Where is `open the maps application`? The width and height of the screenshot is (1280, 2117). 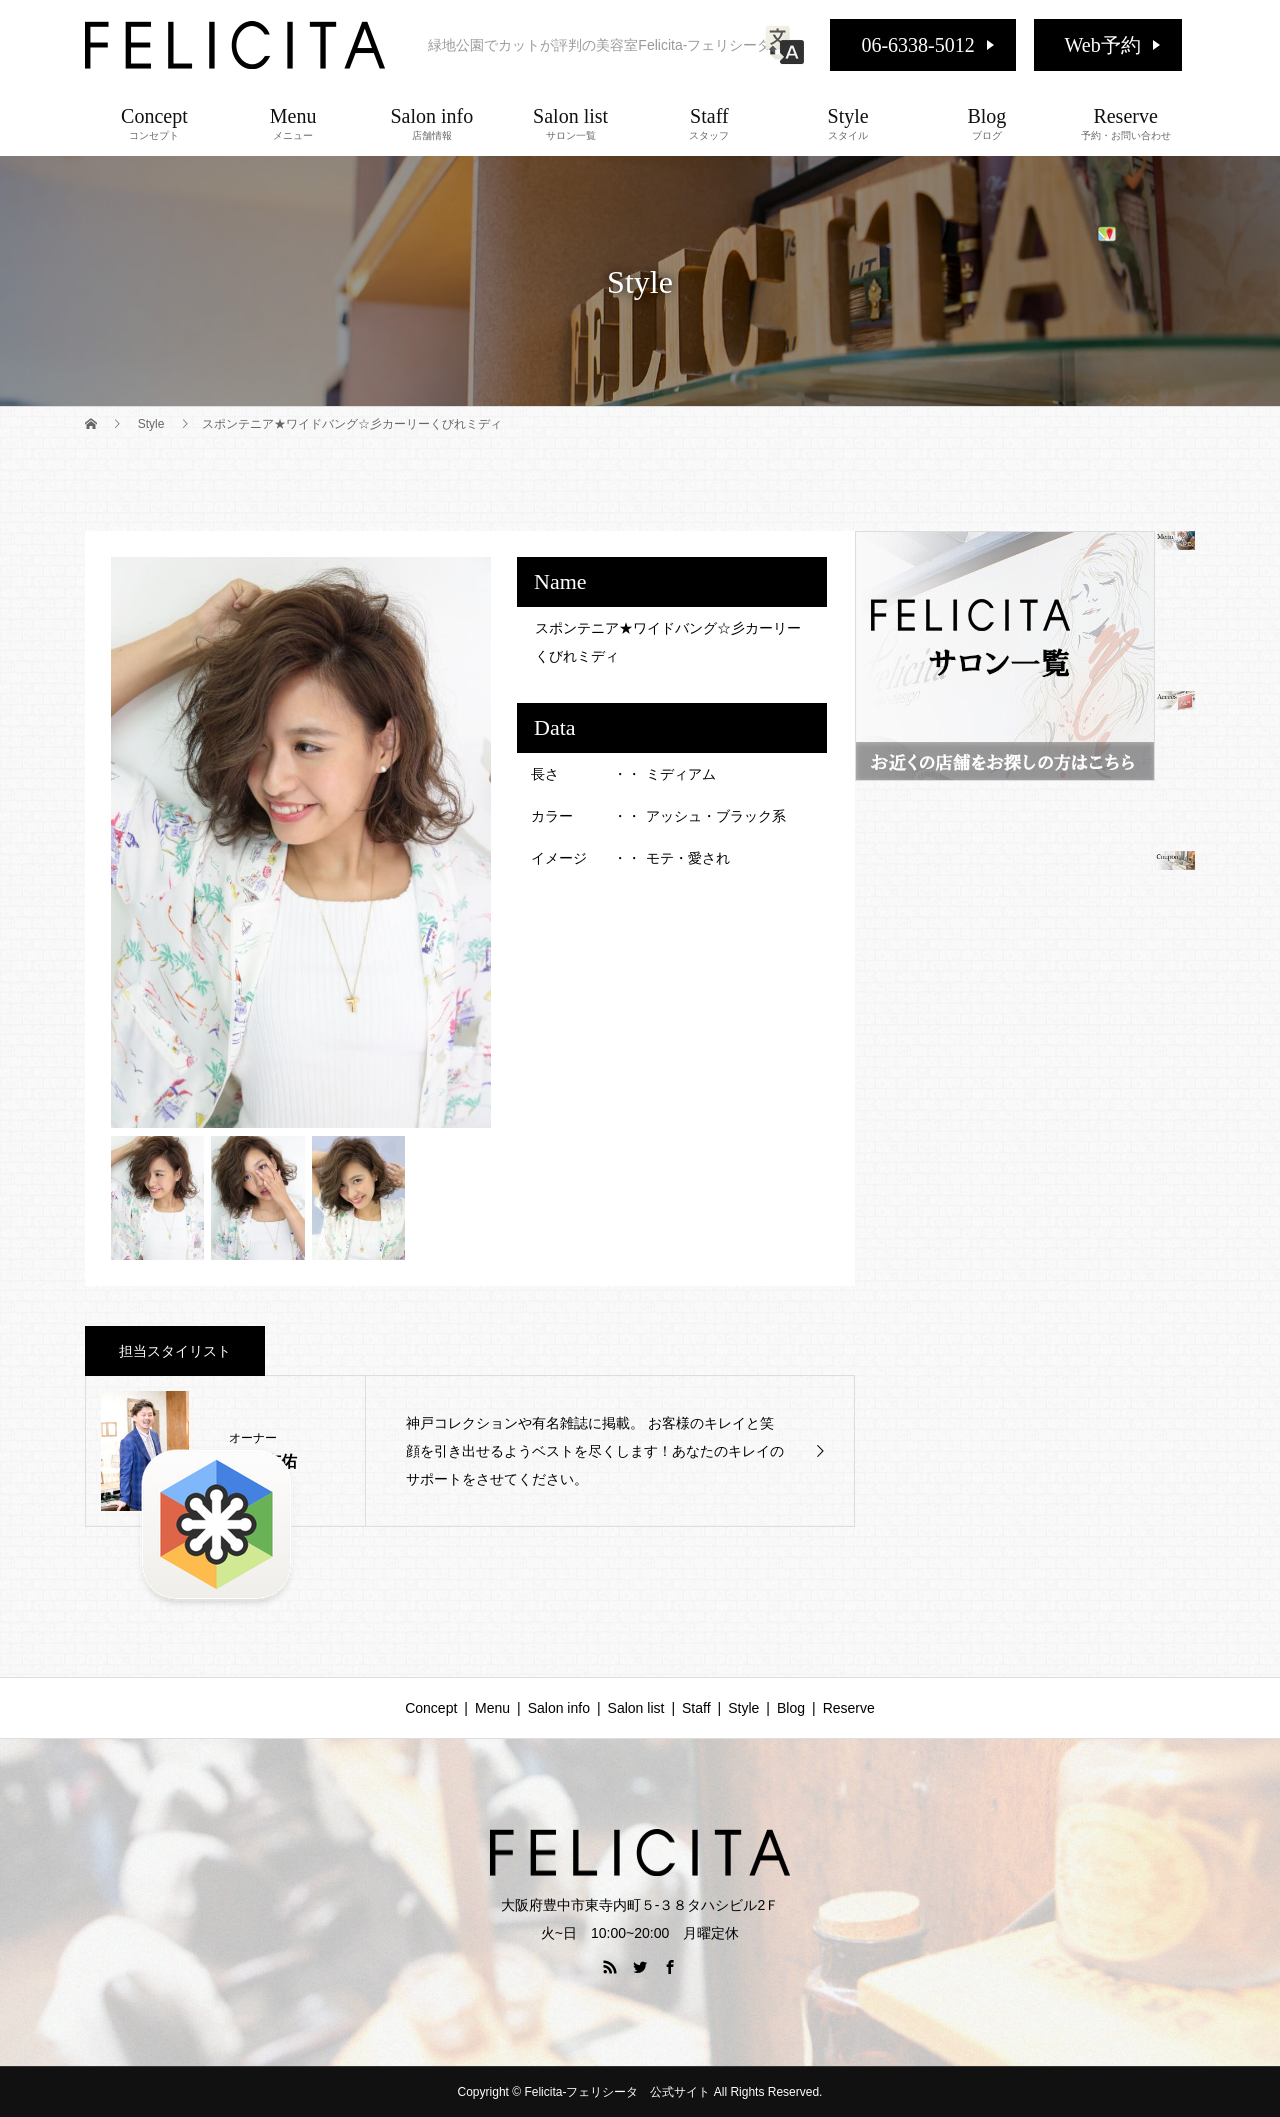
open the maps application is located at coordinates (1107, 234).